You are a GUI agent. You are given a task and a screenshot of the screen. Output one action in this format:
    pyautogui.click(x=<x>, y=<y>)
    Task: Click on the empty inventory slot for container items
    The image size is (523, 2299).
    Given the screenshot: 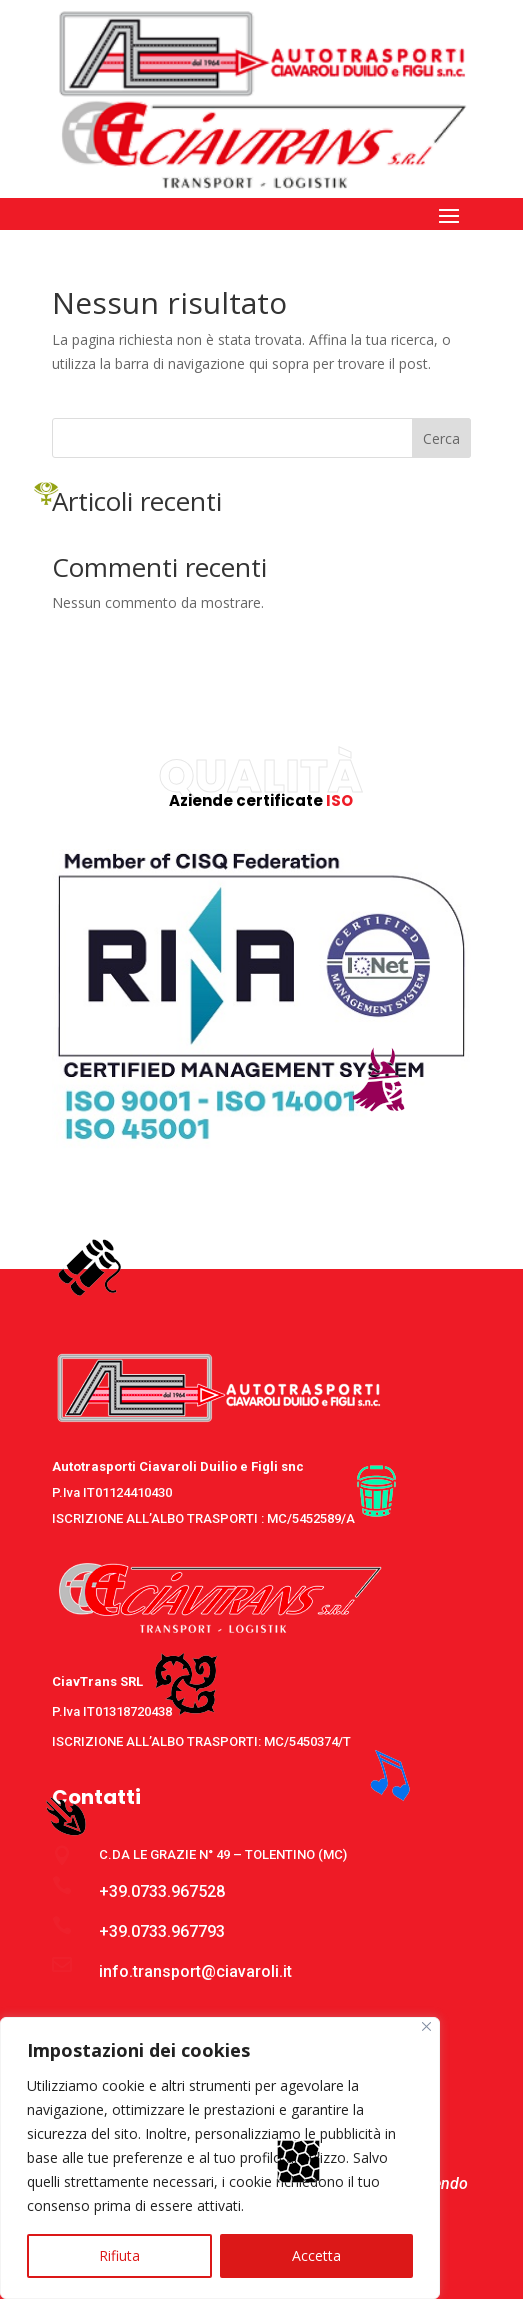 What is the action you would take?
    pyautogui.click(x=376, y=1489)
    